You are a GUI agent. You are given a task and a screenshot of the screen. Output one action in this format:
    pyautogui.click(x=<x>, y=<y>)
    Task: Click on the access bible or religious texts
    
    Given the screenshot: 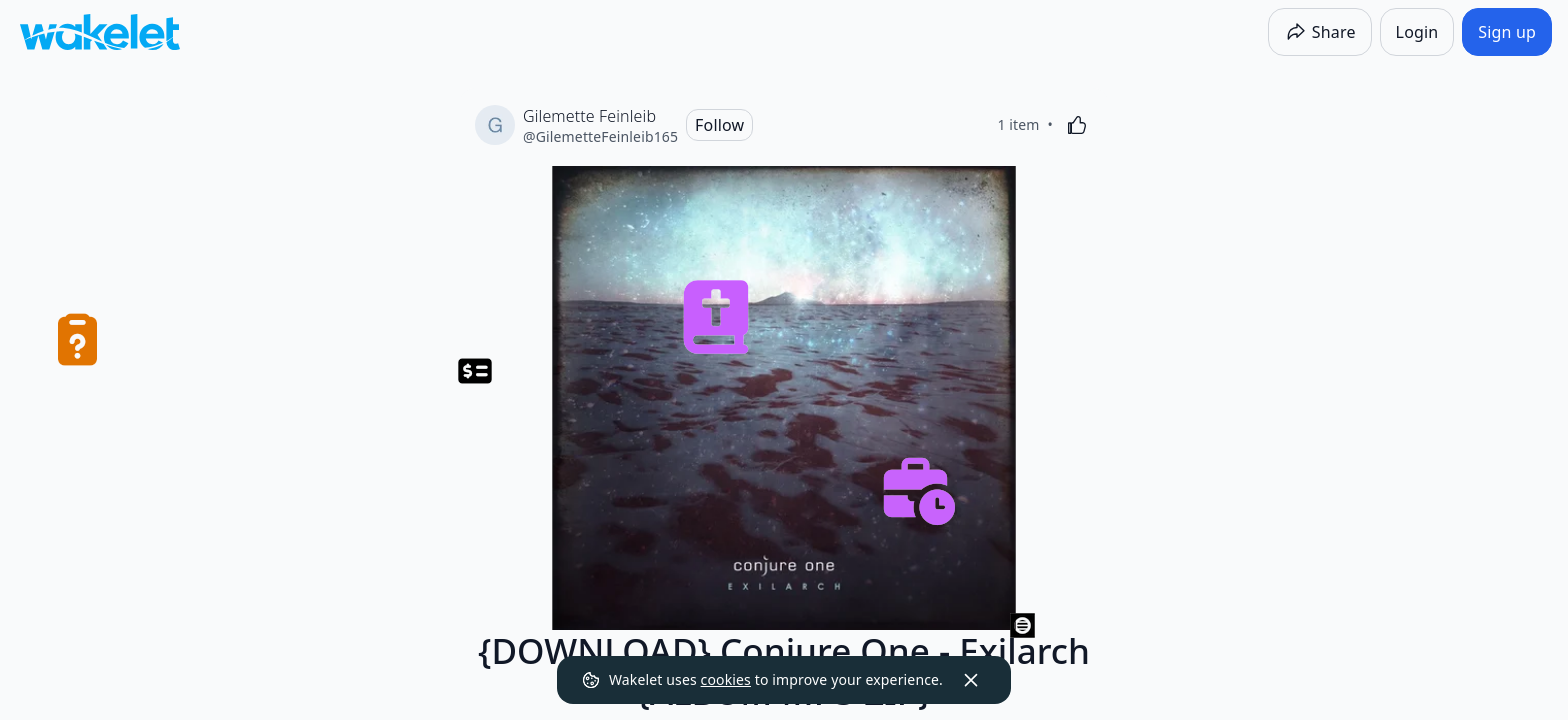 What is the action you would take?
    pyautogui.click(x=716, y=317)
    